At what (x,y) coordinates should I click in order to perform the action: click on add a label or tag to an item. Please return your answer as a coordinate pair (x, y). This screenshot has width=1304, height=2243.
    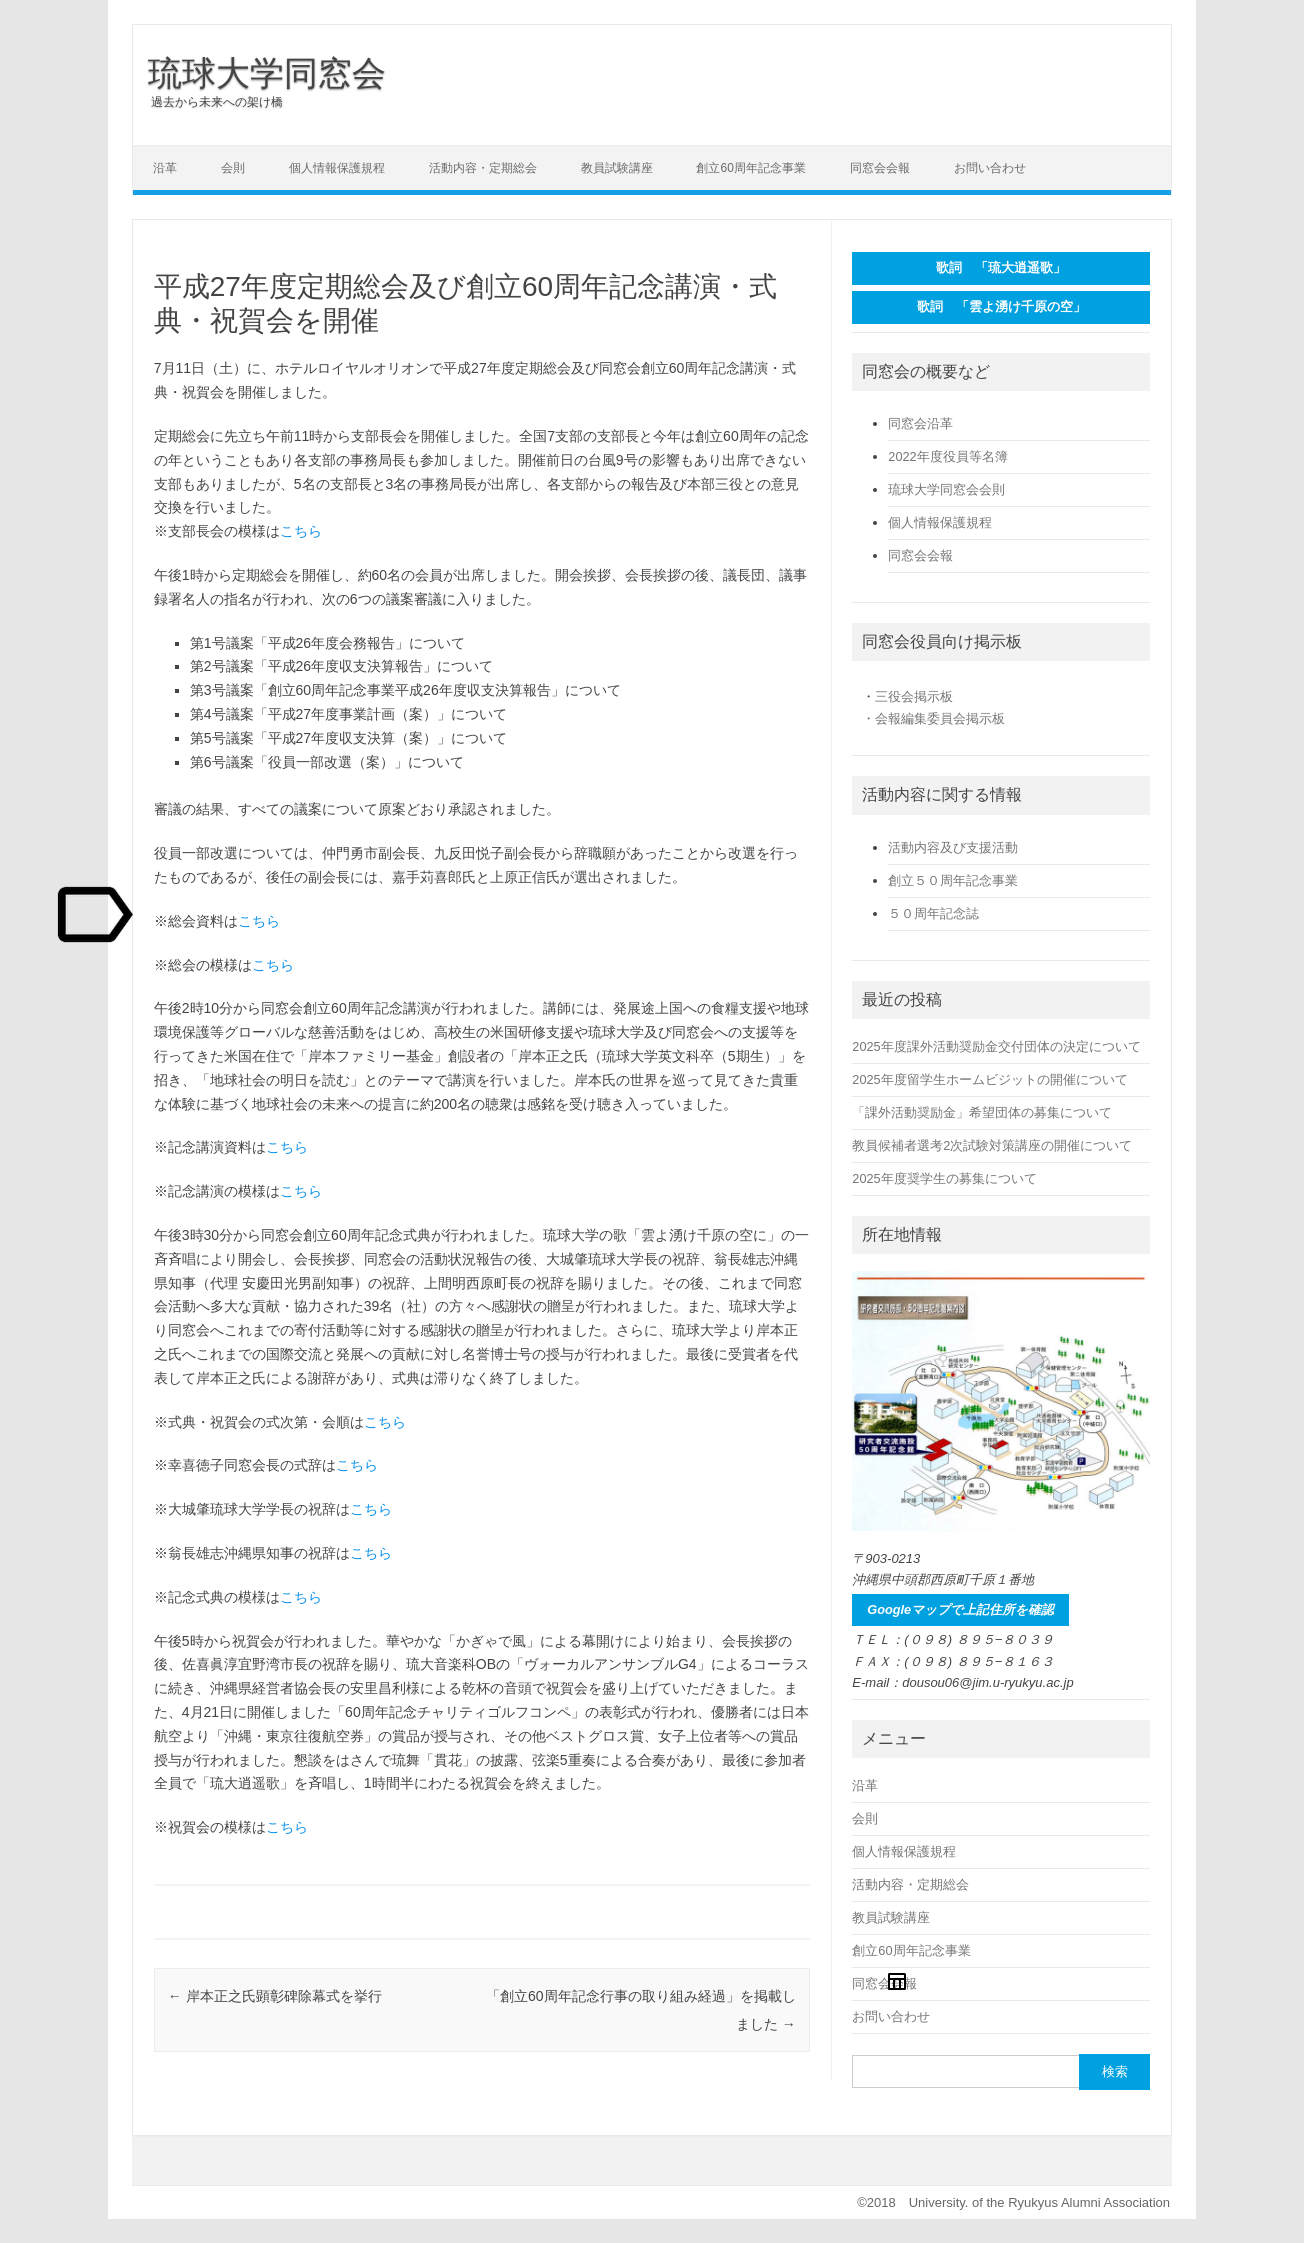
    Looking at the image, I should click on (93, 914).